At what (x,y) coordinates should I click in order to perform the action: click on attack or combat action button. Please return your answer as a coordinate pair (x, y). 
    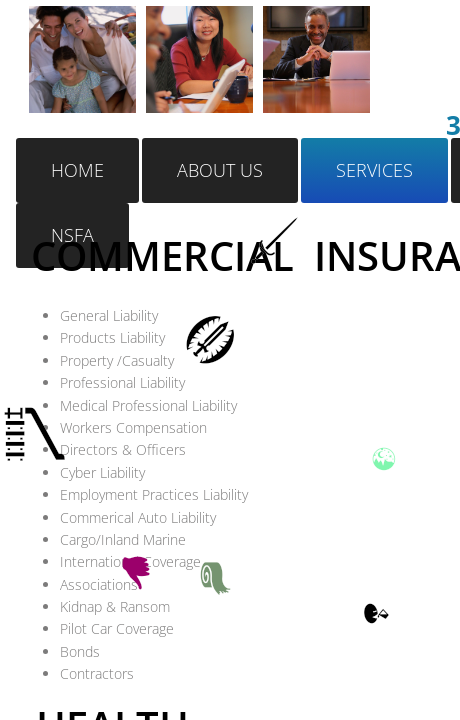
    Looking at the image, I should click on (210, 339).